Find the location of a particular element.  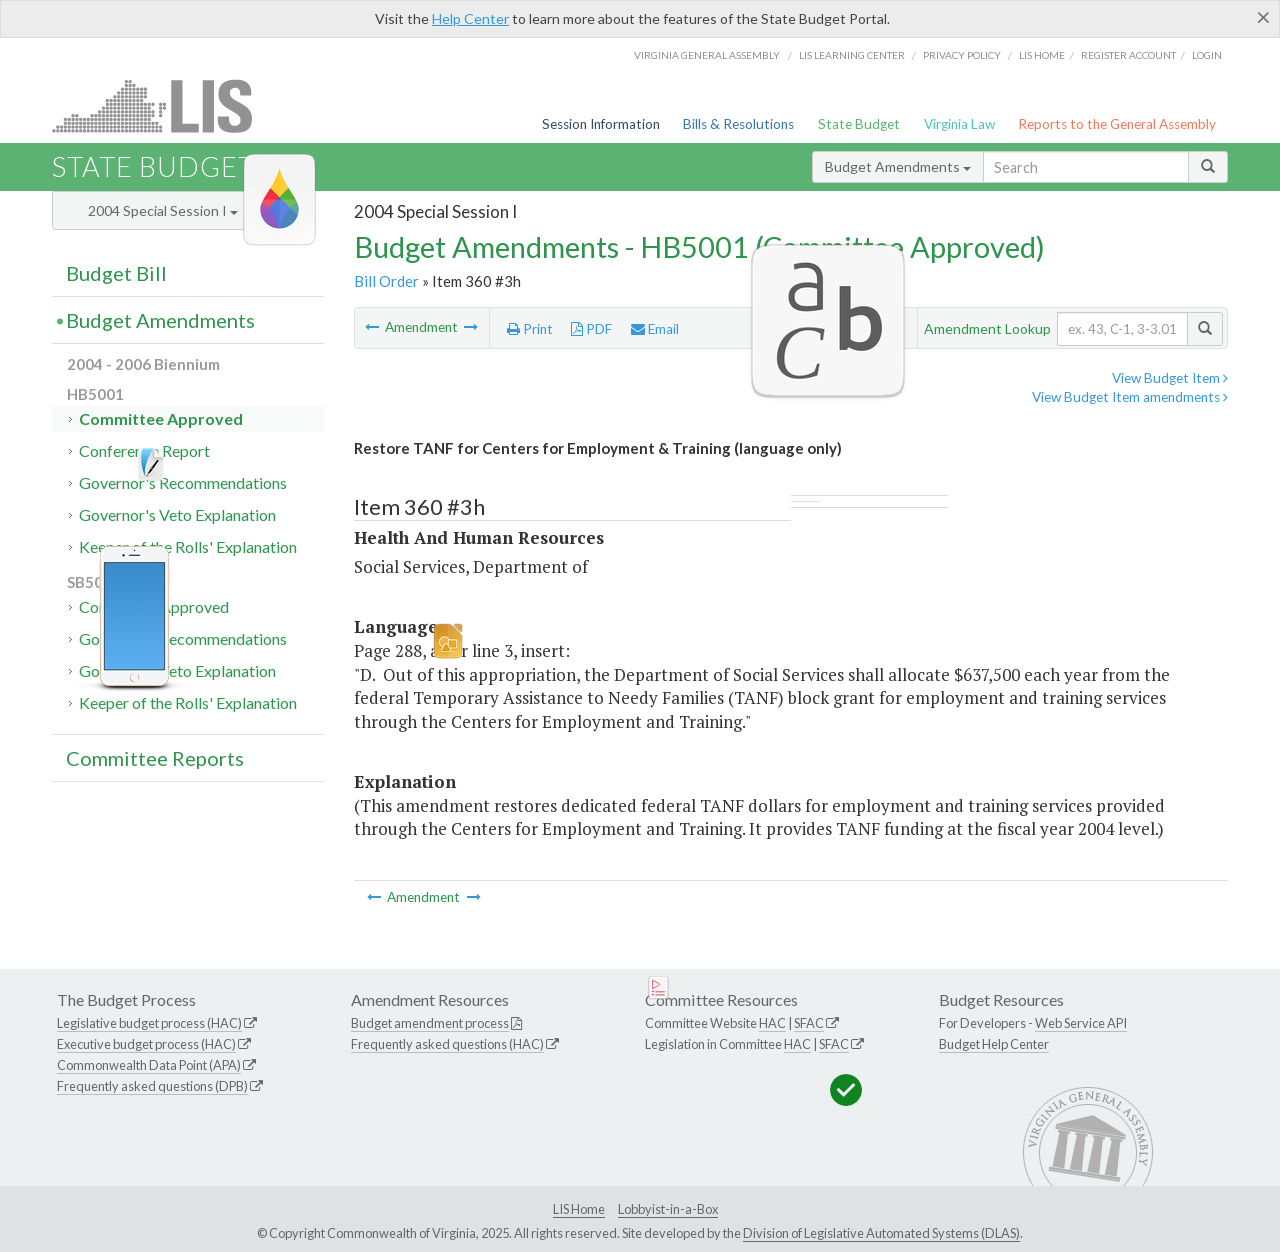

access font and typography settings is located at coordinates (828, 321).